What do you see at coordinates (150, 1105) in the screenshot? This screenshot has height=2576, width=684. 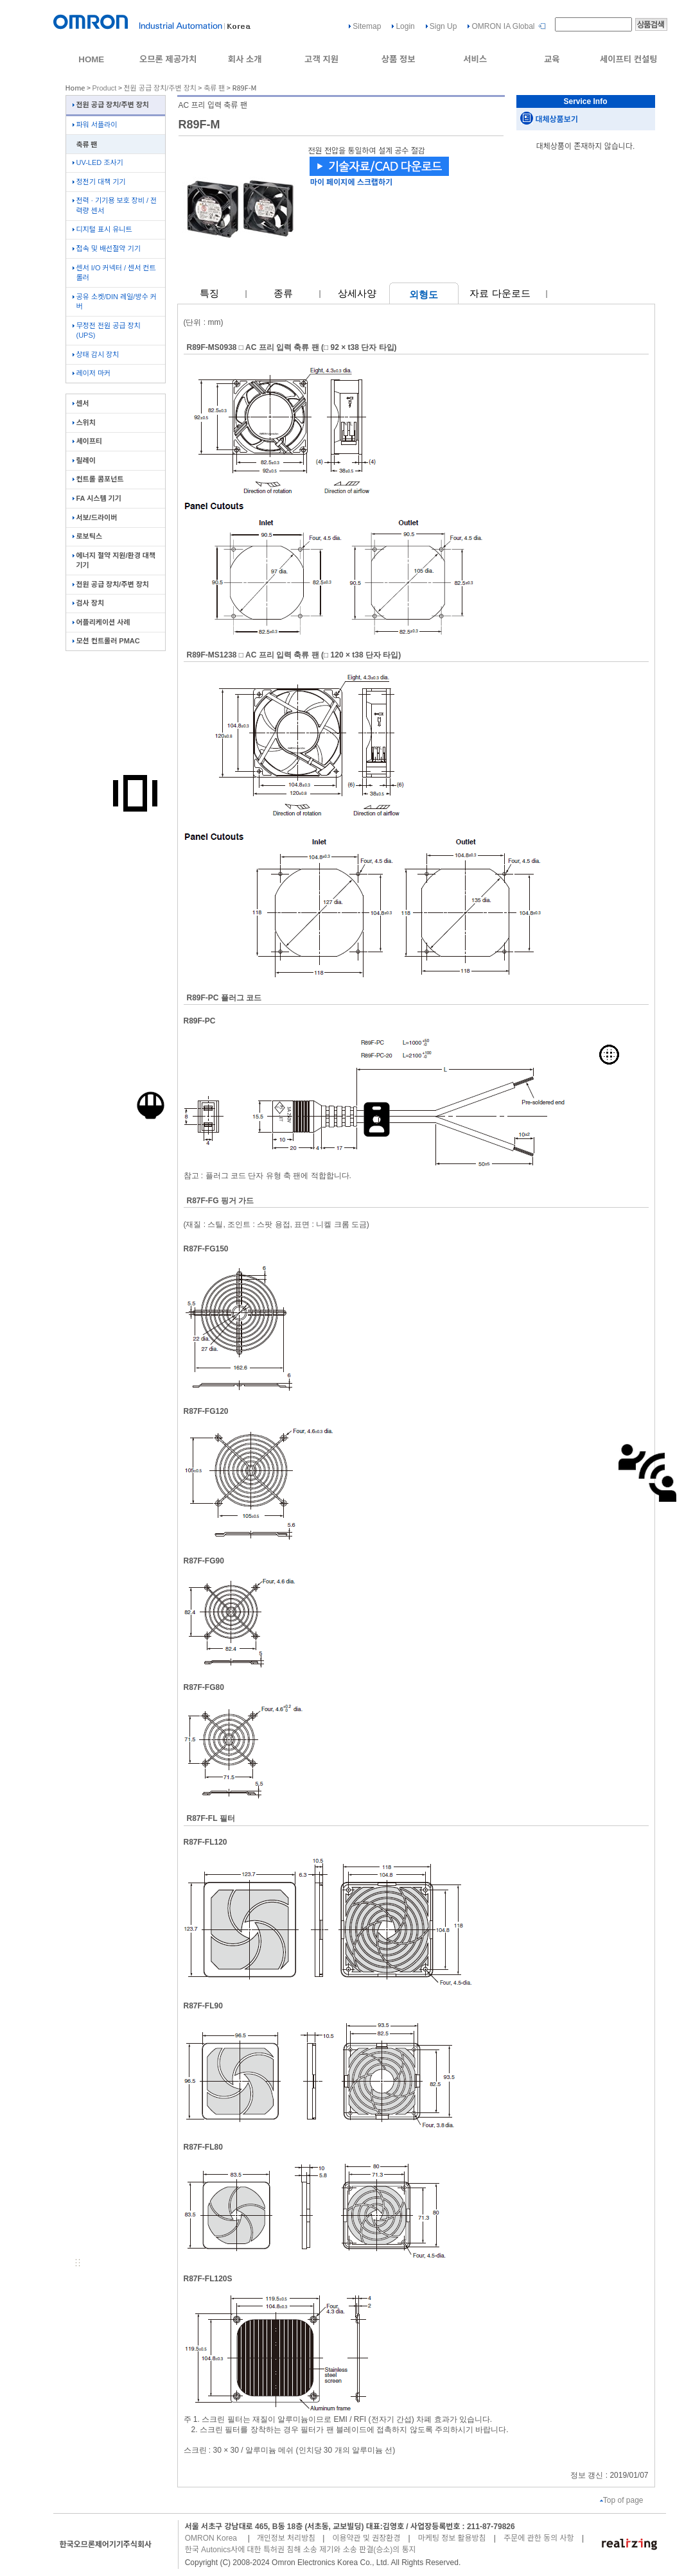 I see `browse asian or rice-based cuisine options` at bounding box center [150, 1105].